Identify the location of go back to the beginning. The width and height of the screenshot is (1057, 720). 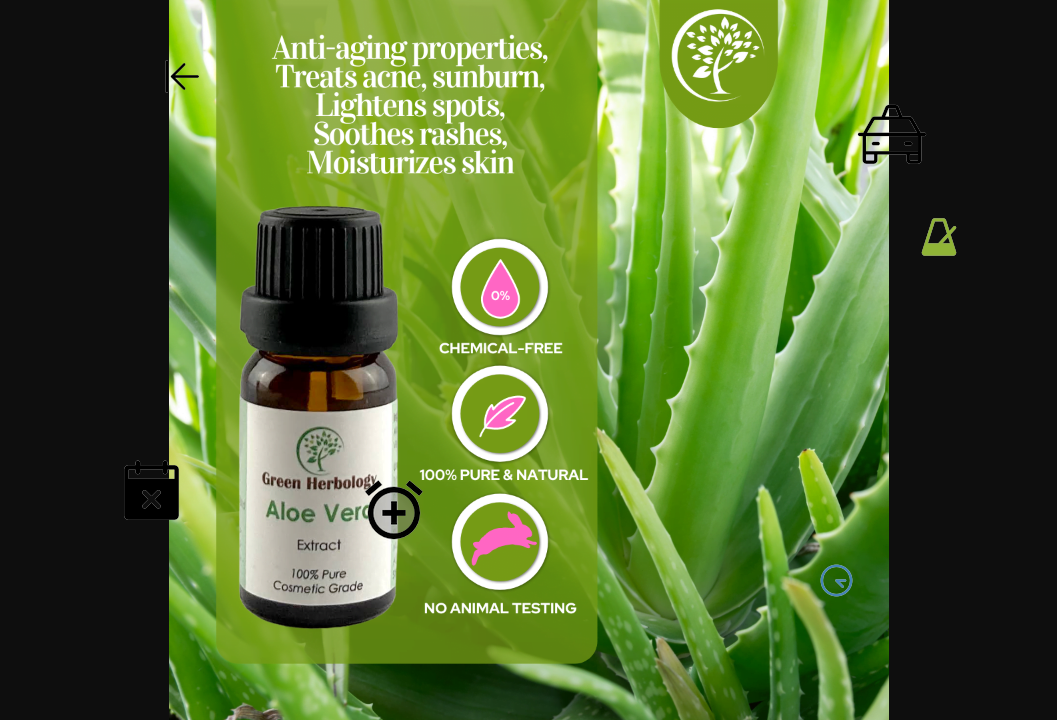
(181, 76).